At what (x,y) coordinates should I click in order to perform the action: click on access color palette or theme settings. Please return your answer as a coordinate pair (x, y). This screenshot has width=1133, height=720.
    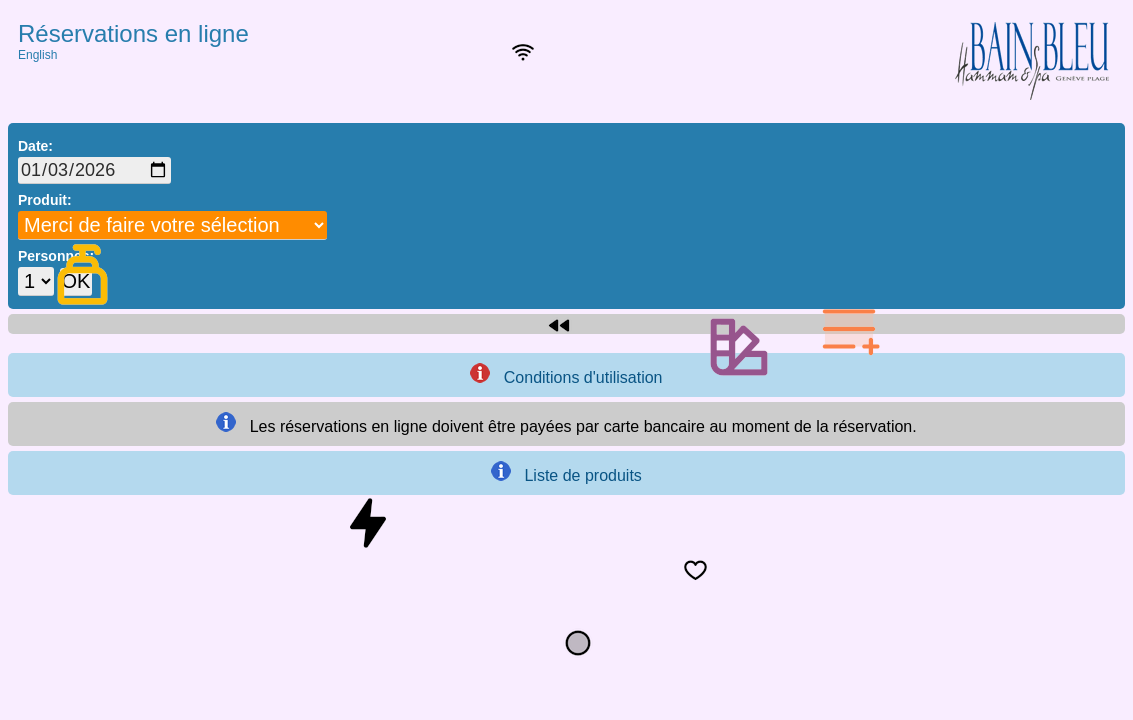
    Looking at the image, I should click on (739, 347).